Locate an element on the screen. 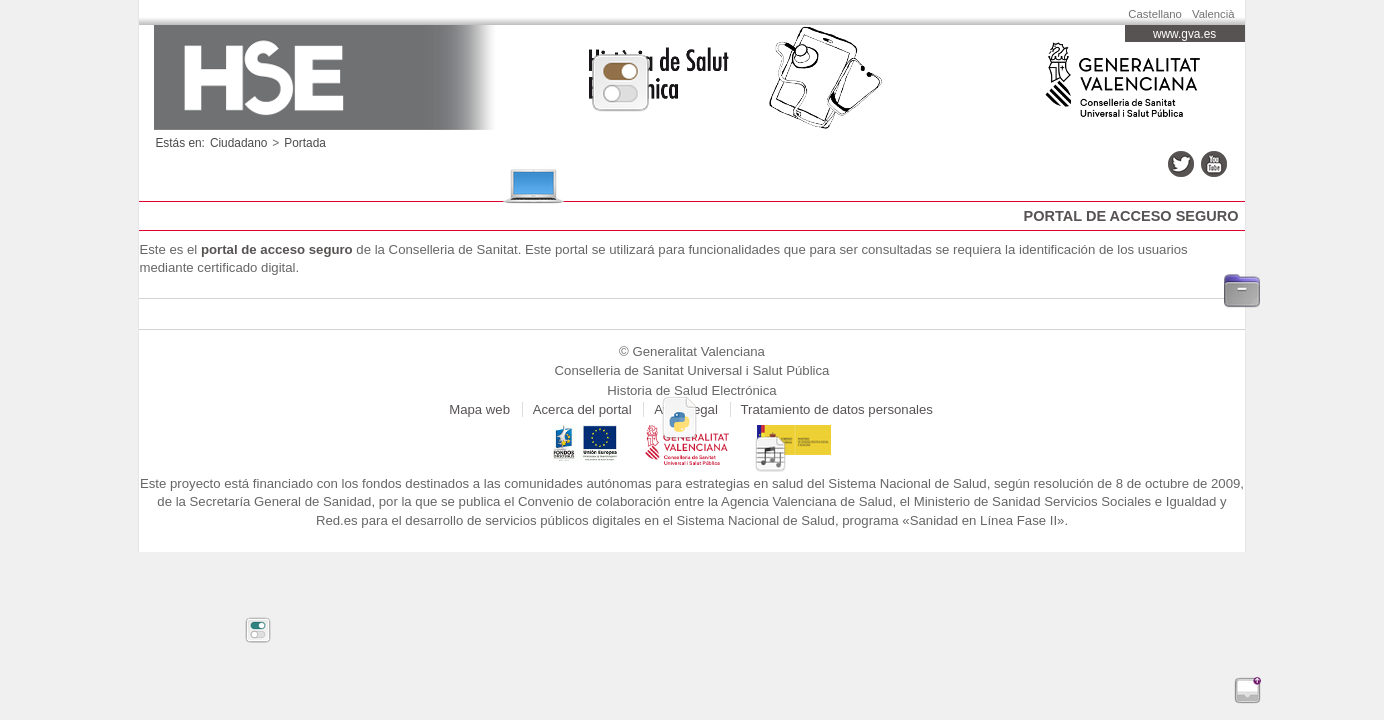 This screenshot has width=1384, height=720. open desktop preferences or settings is located at coordinates (258, 630).